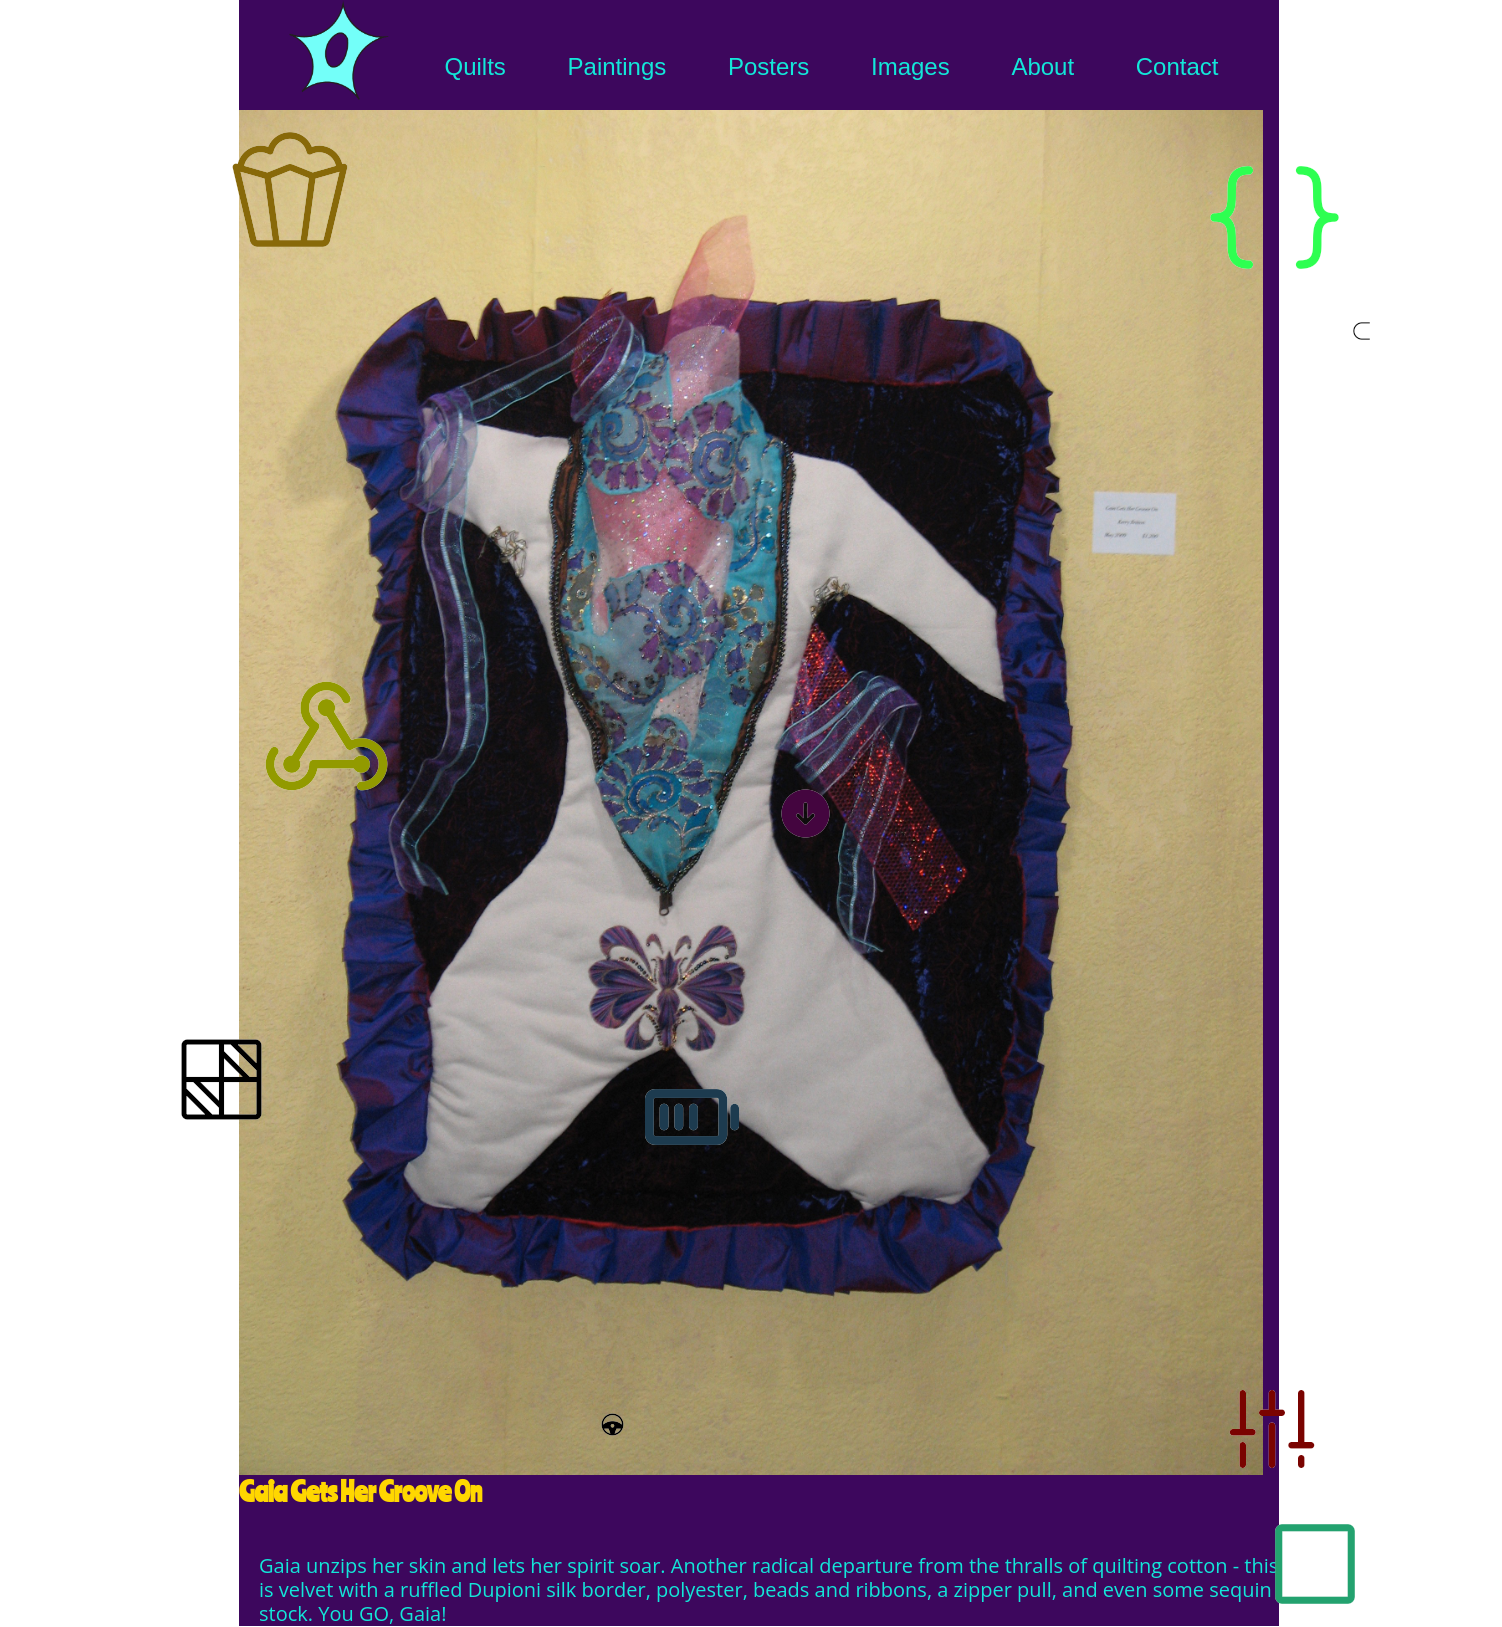  Describe the element at coordinates (612, 1424) in the screenshot. I see `access driving or navigation mode` at that location.